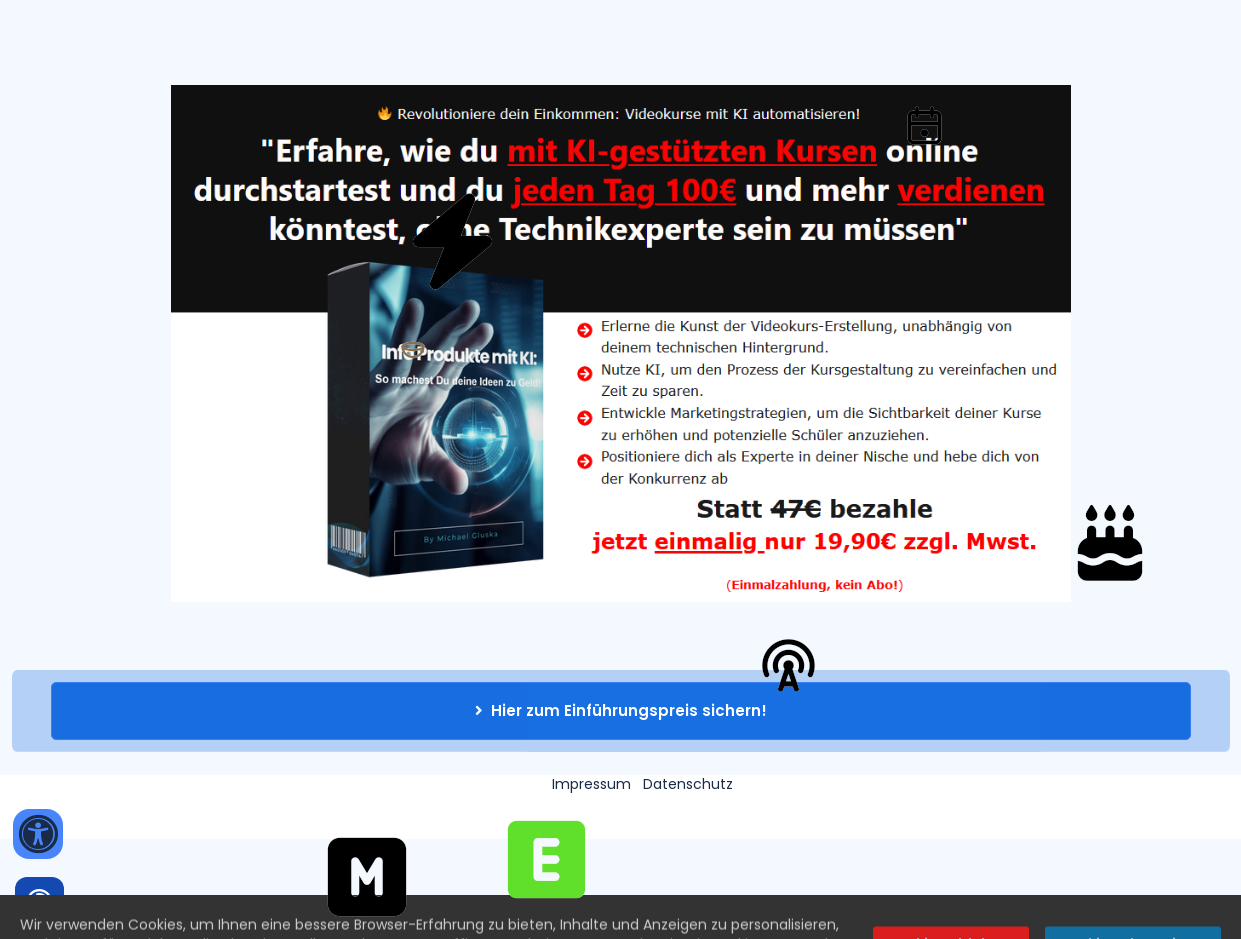 Image resolution: width=1241 pixels, height=939 pixels. Describe the element at coordinates (924, 125) in the screenshot. I see `view upcoming deadlines or due dates` at that location.